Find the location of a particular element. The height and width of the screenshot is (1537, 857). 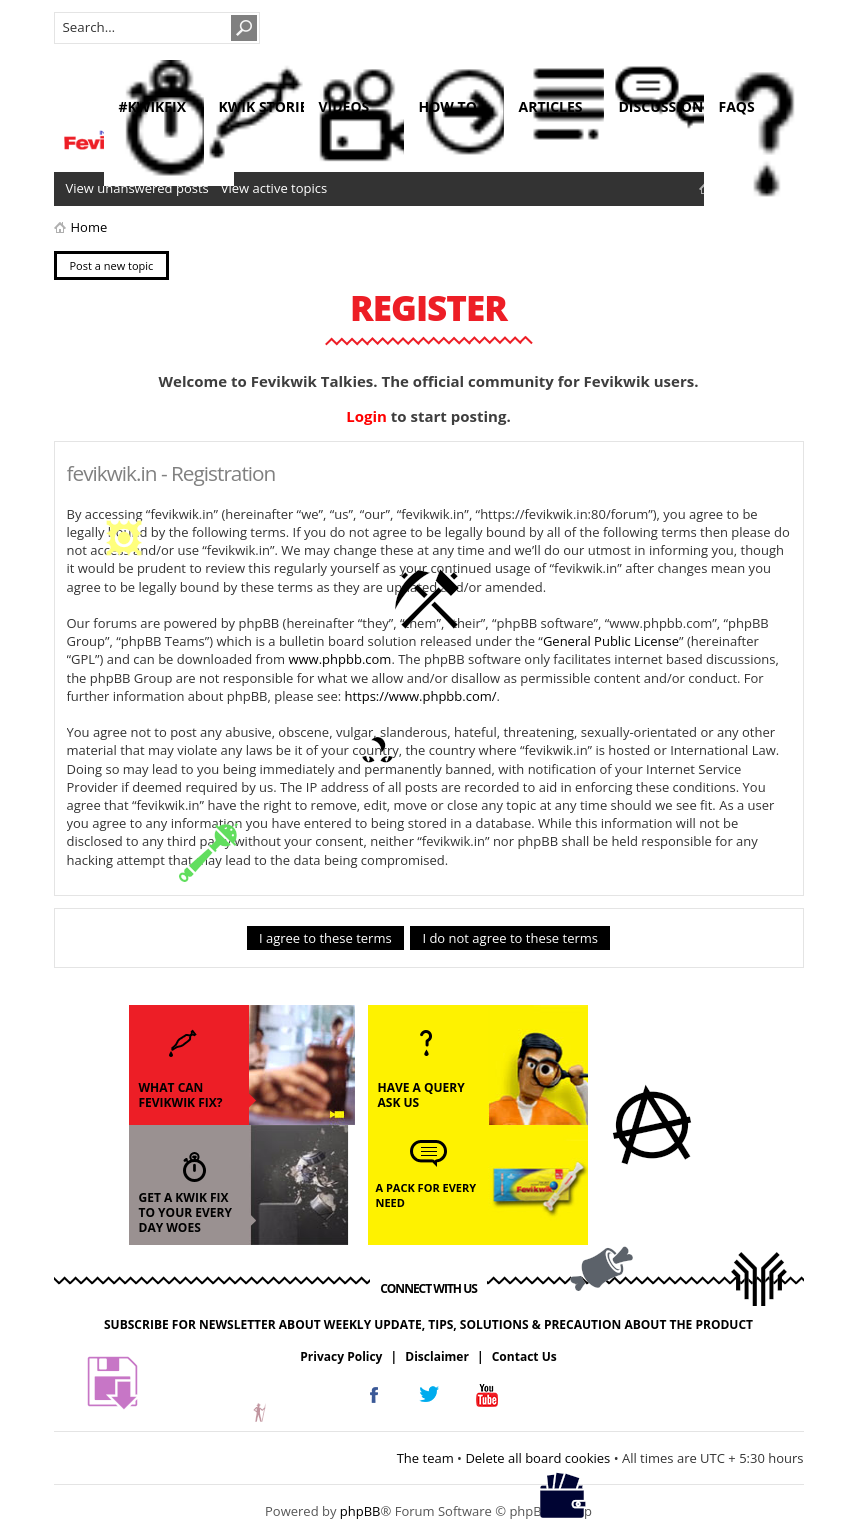

load a saved game or file is located at coordinates (112, 1381).